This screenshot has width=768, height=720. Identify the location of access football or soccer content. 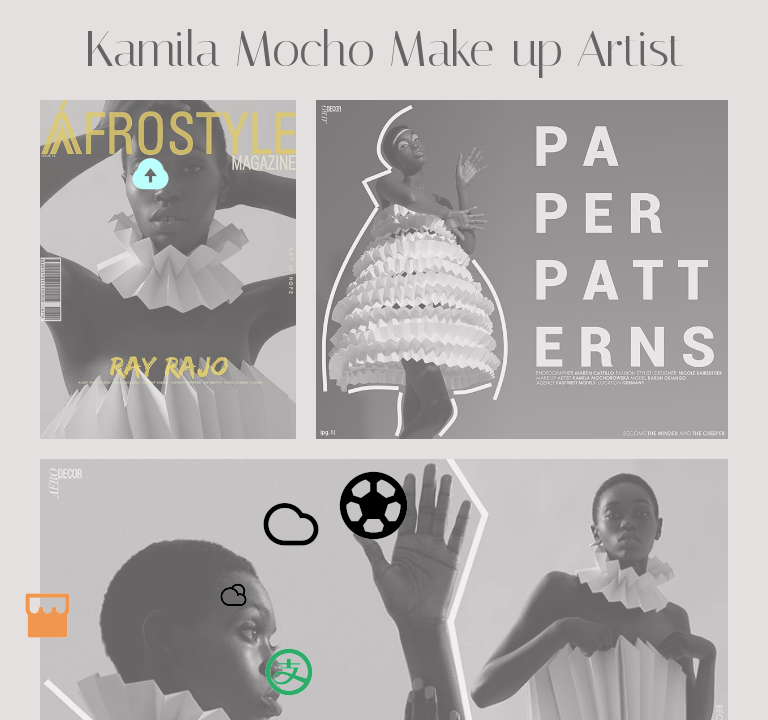
(373, 505).